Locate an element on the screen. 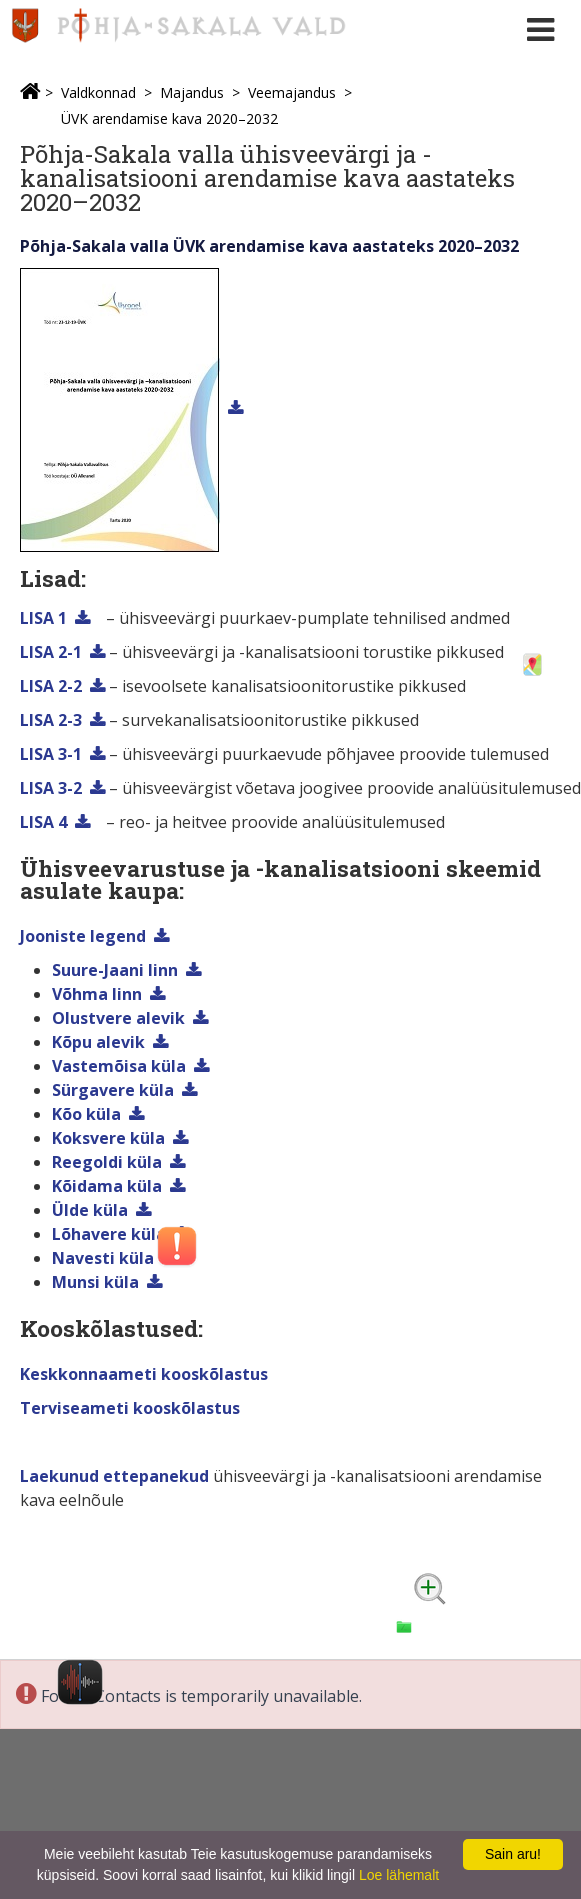 The image size is (581, 1899). a gpx file containing gps route or track data is located at coordinates (532, 664).